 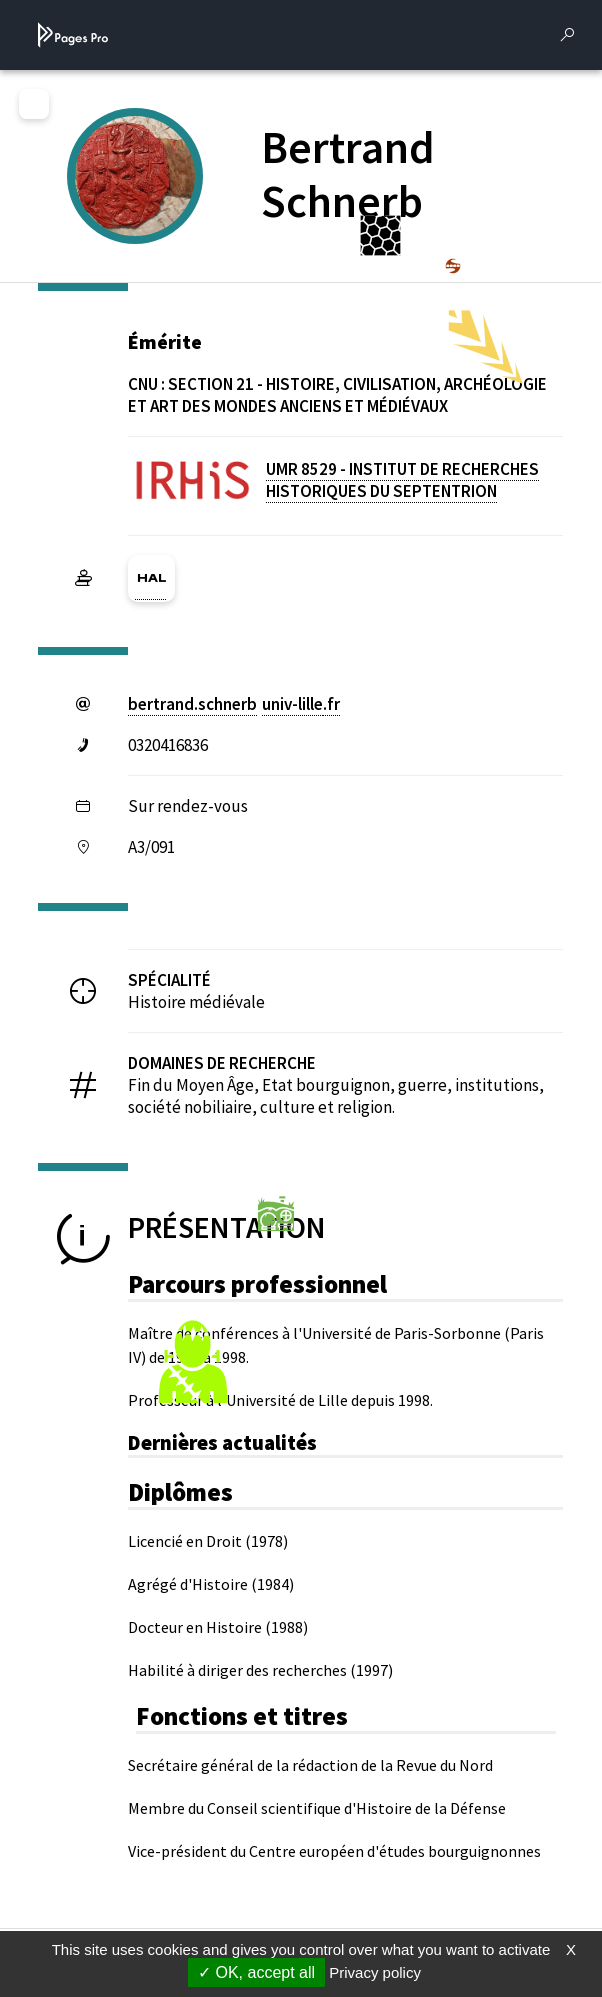 I want to click on view hexagonal grid or tile map, so click(x=380, y=235).